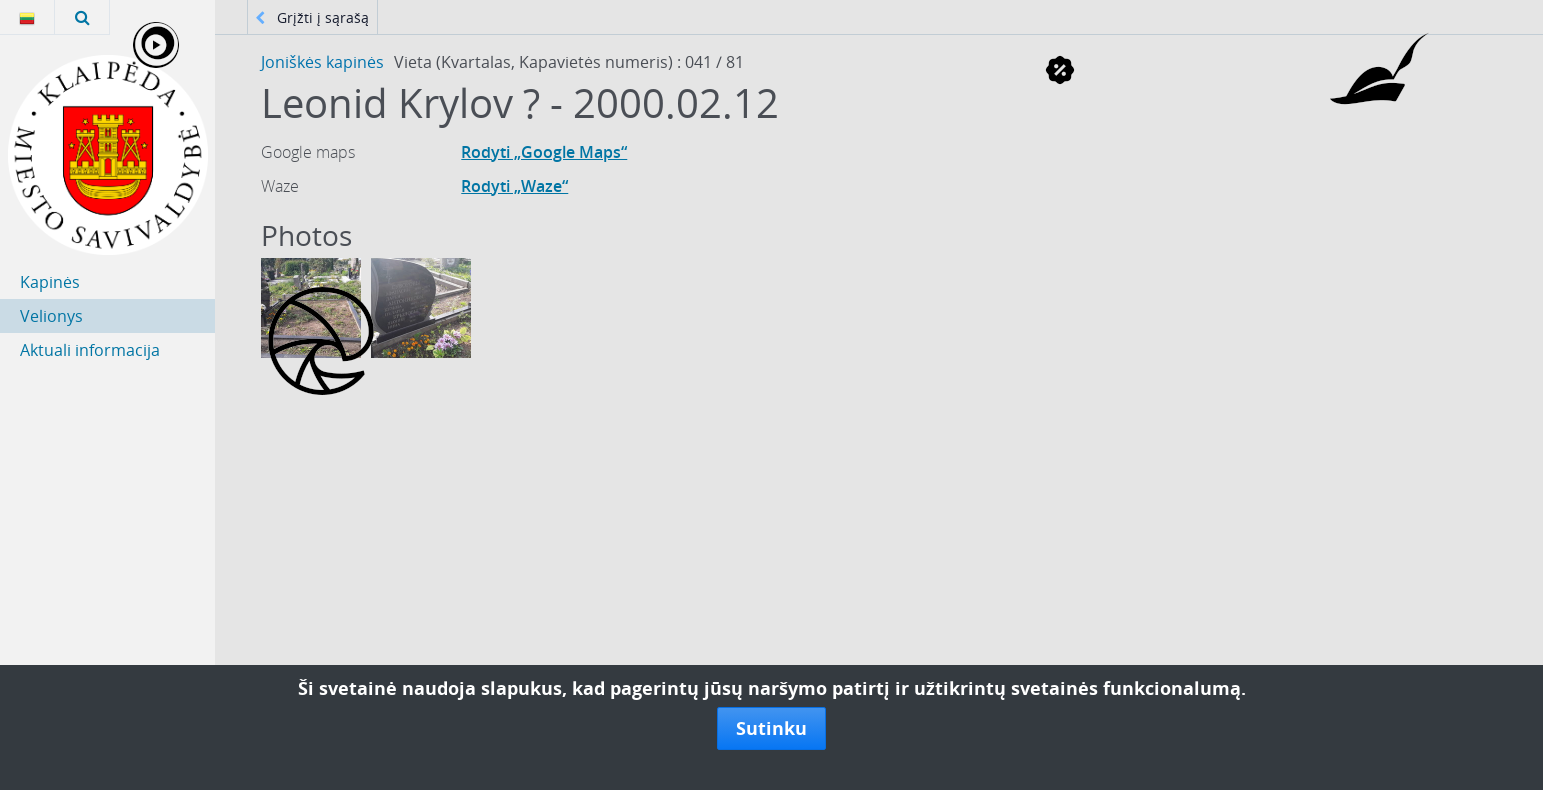 The image size is (1543, 790). What do you see at coordinates (1379, 68) in the screenshot?
I see `pied piper brand logo` at bounding box center [1379, 68].